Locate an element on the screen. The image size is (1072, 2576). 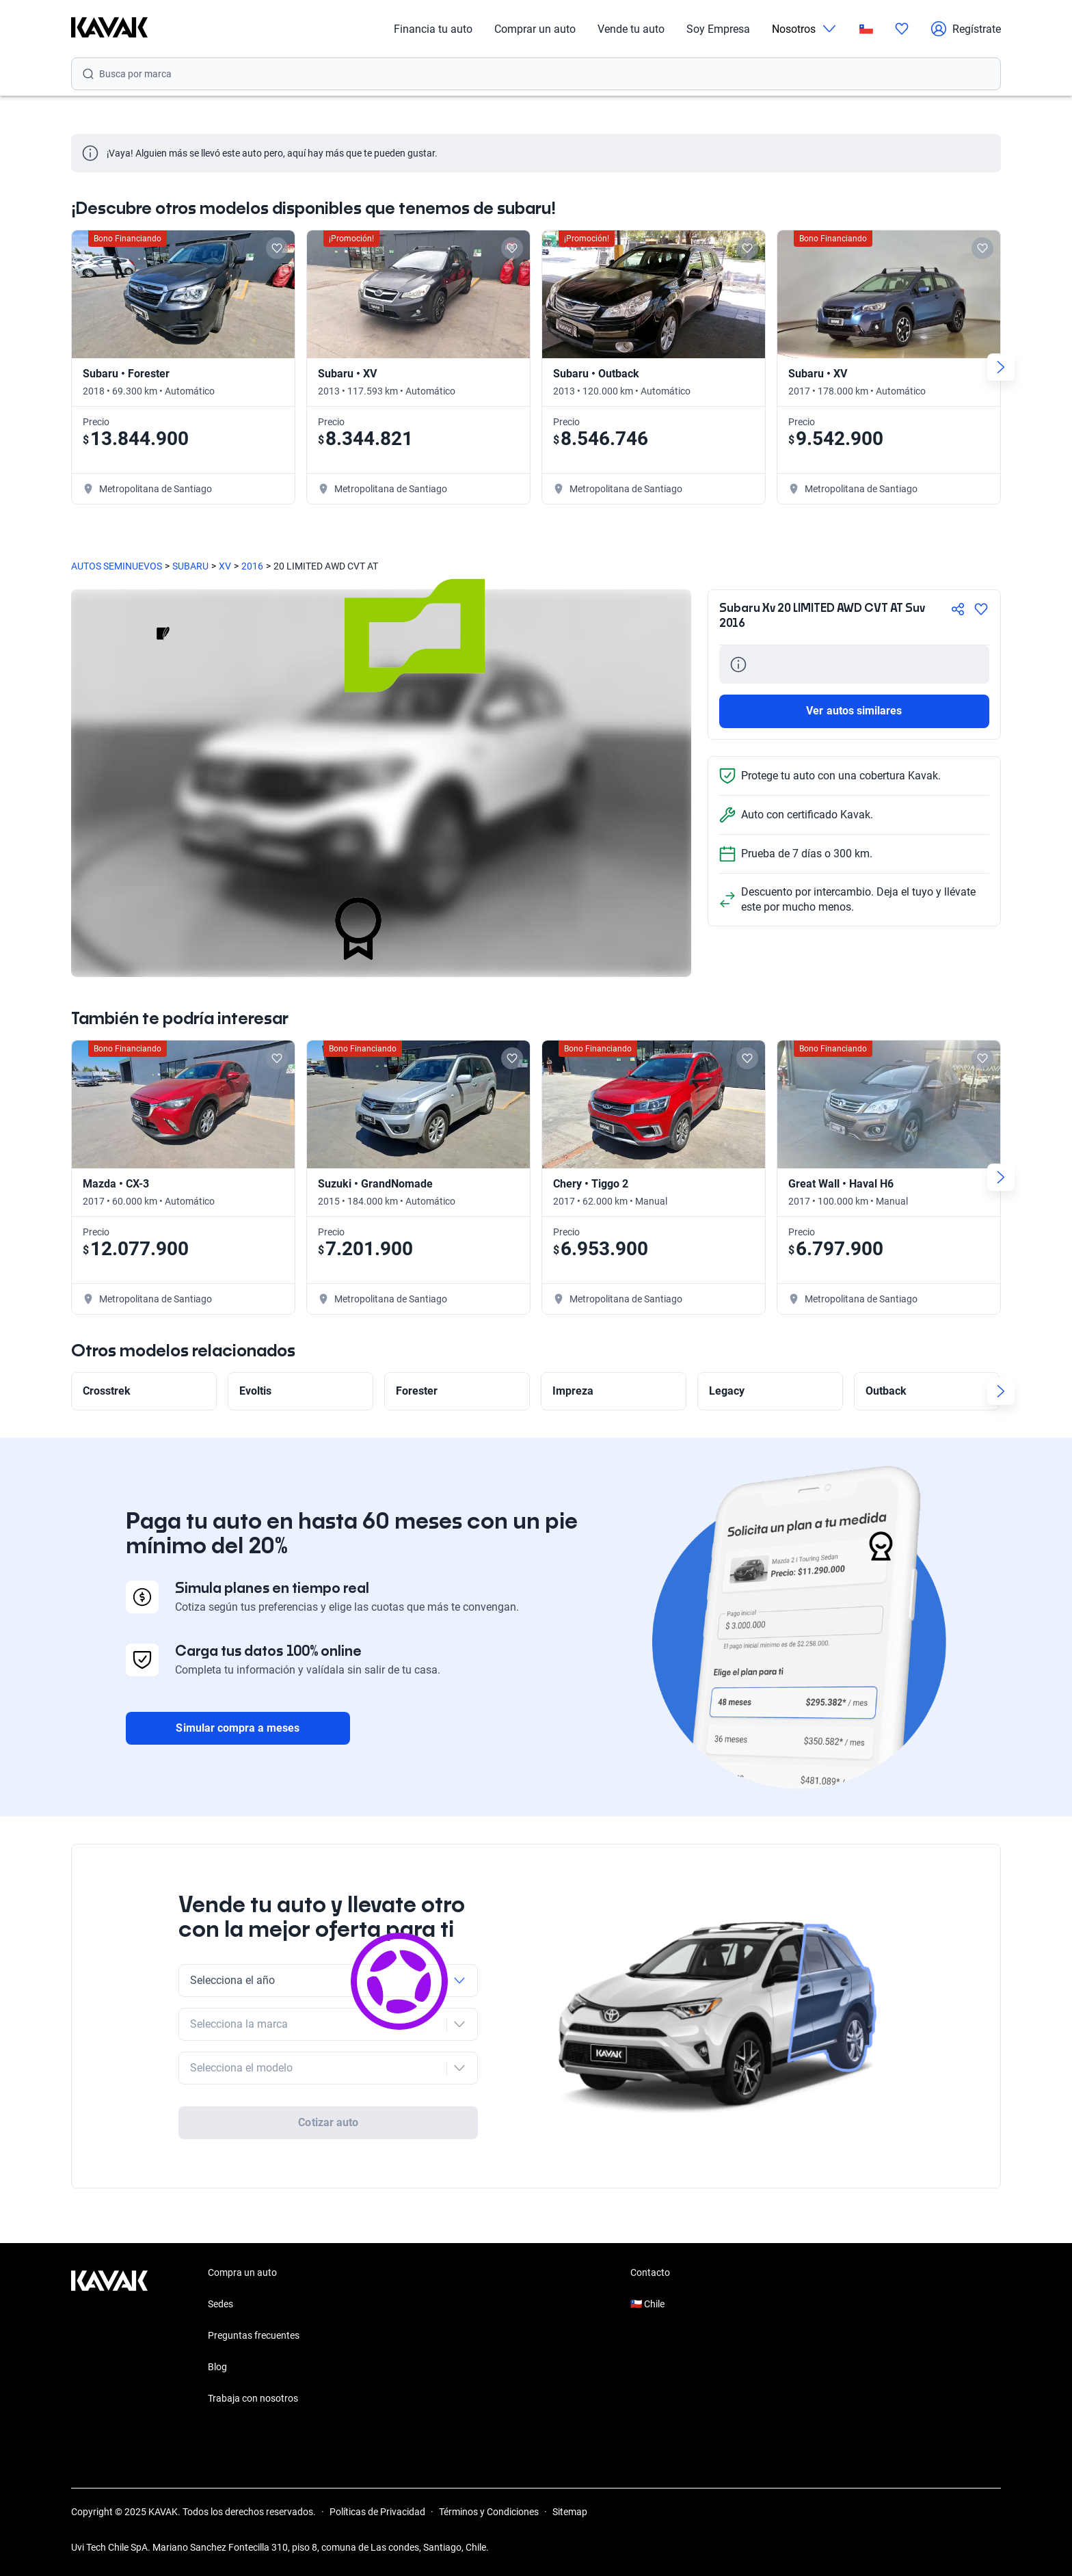
corona engine logo is located at coordinates (399, 1981).